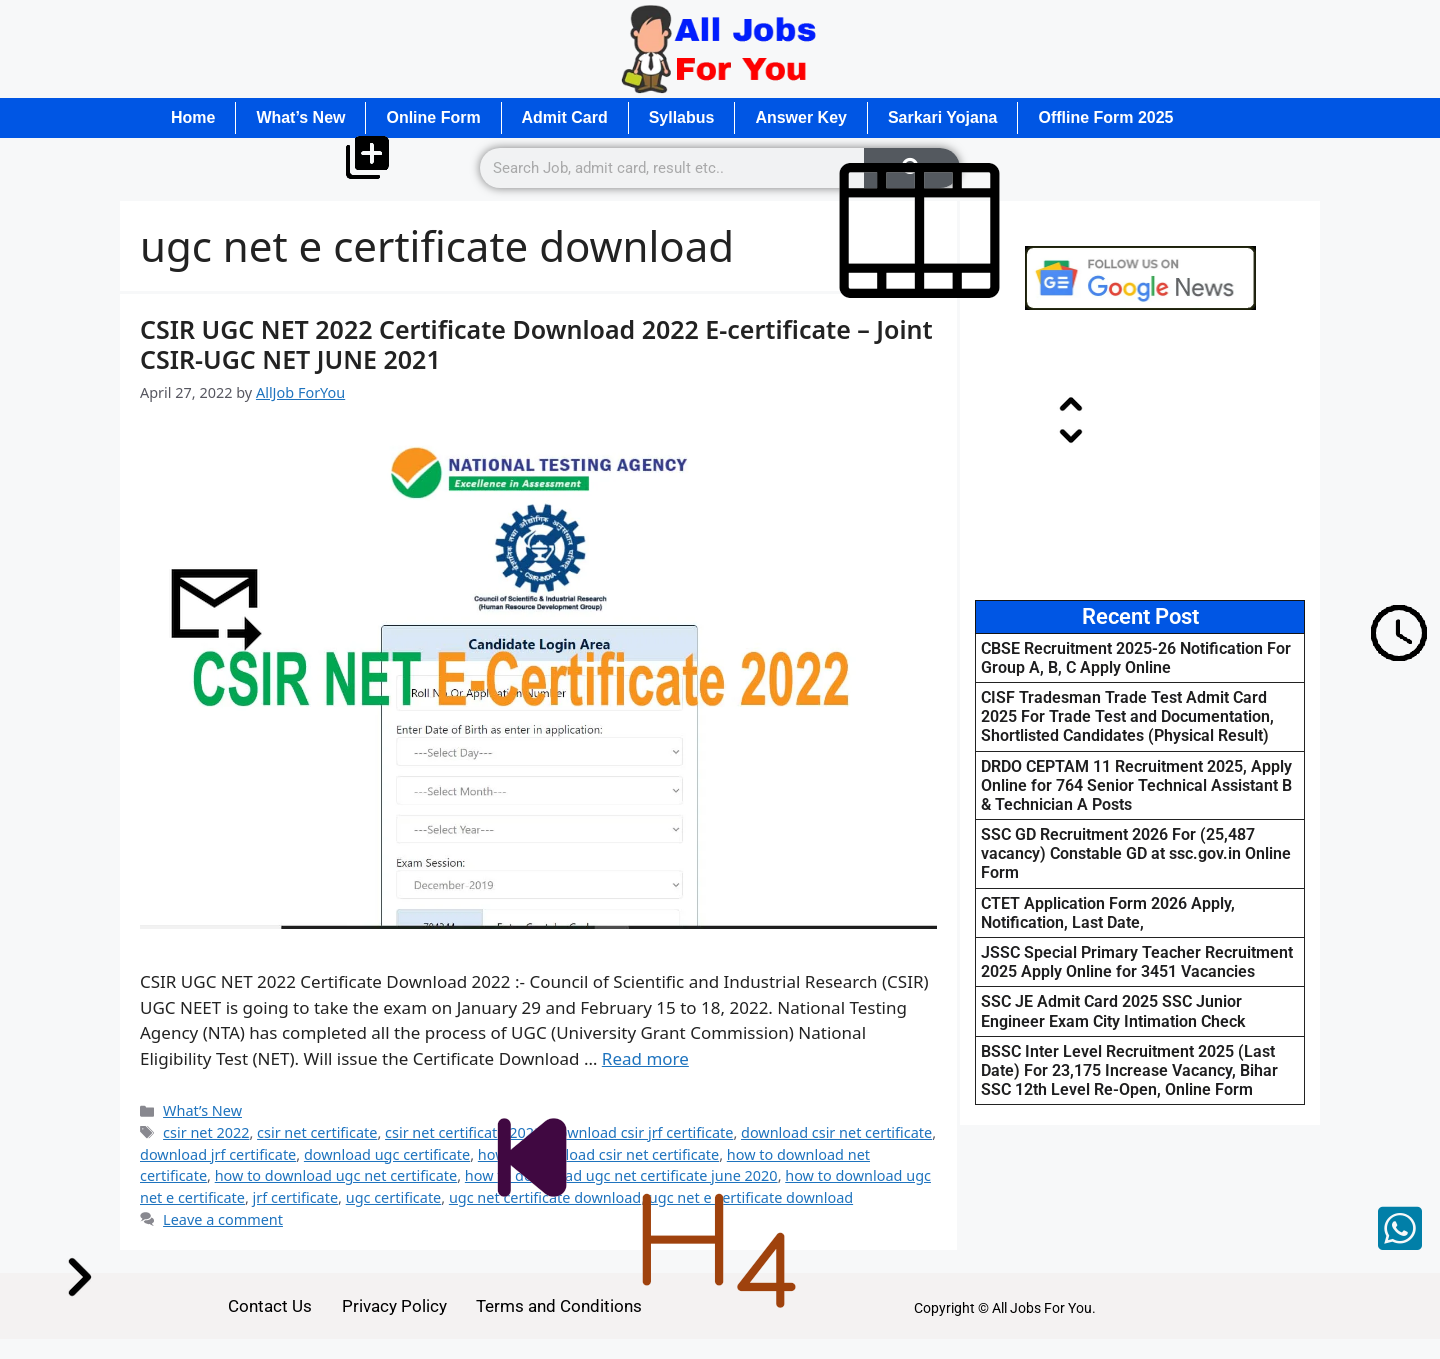 The height and width of the screenshot is (1359, 1440). Describe the element at coordinates (1399, 633) in the screenshot. I see `view time or clock settings` at that location.